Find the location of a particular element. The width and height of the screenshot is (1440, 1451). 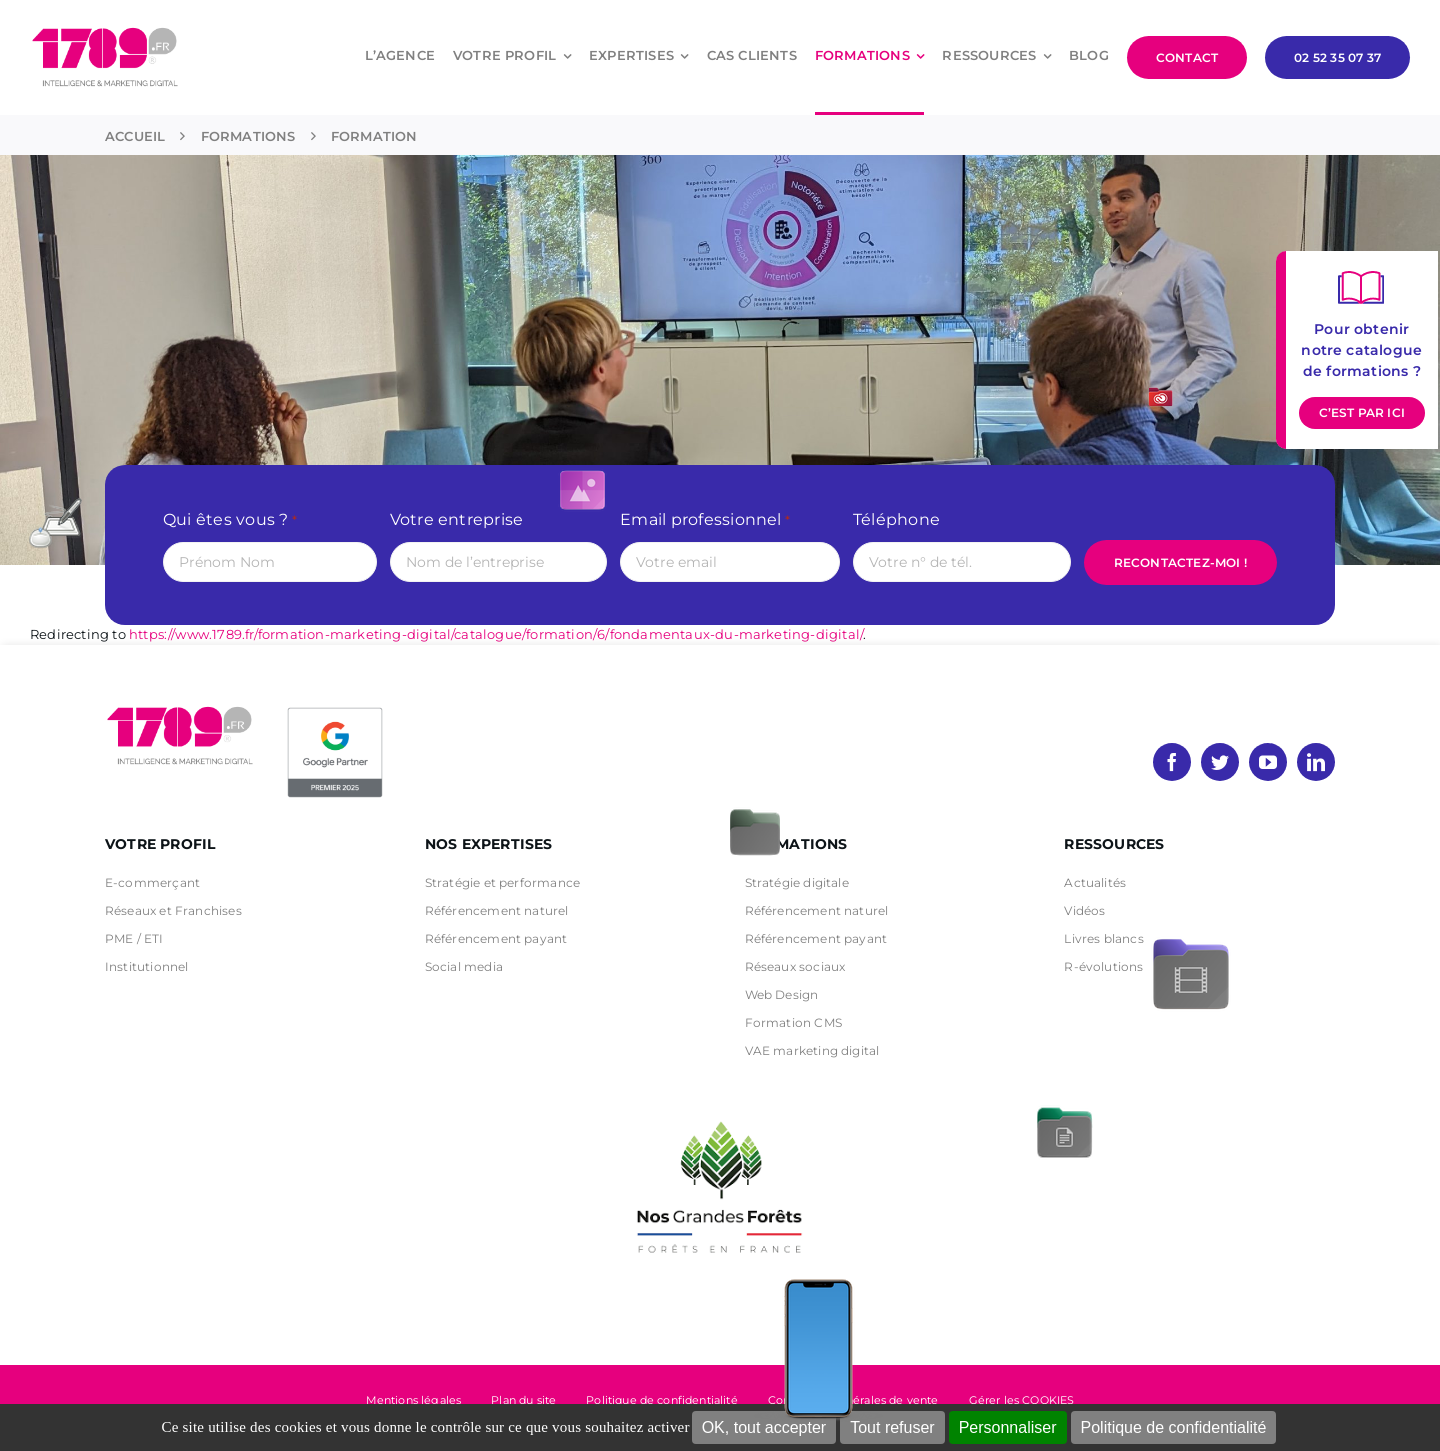

iPhone XS Max device icon is located at coordinates (818, 1350).